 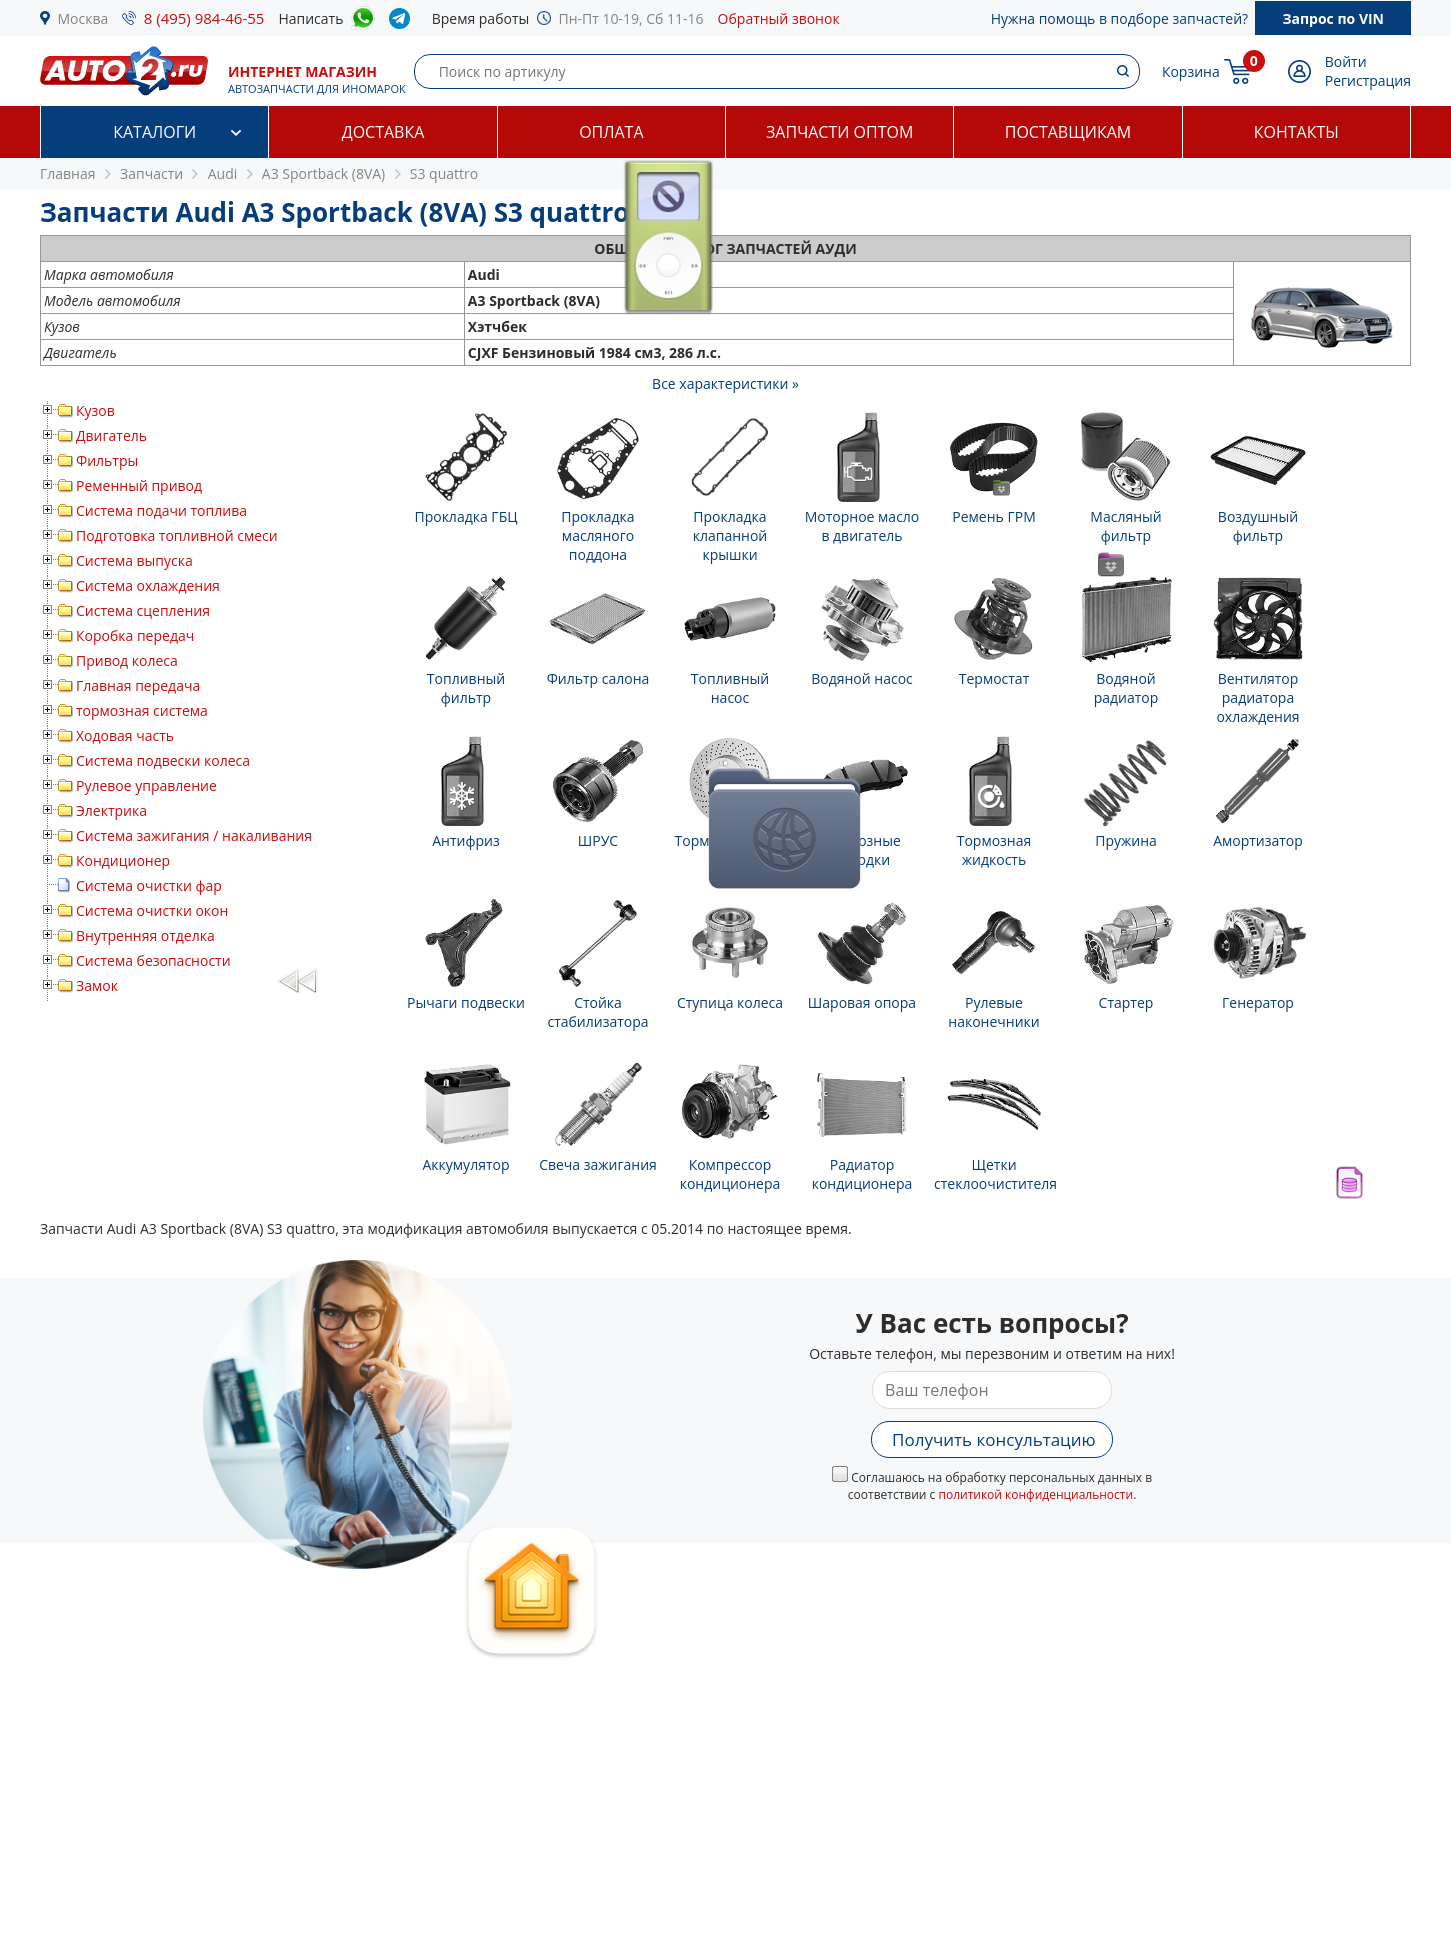 What do you see at coordinates (1349, 1182) in the screenshot?
I see `libreoffice base database template file` at bounding box center [1349, 1182].